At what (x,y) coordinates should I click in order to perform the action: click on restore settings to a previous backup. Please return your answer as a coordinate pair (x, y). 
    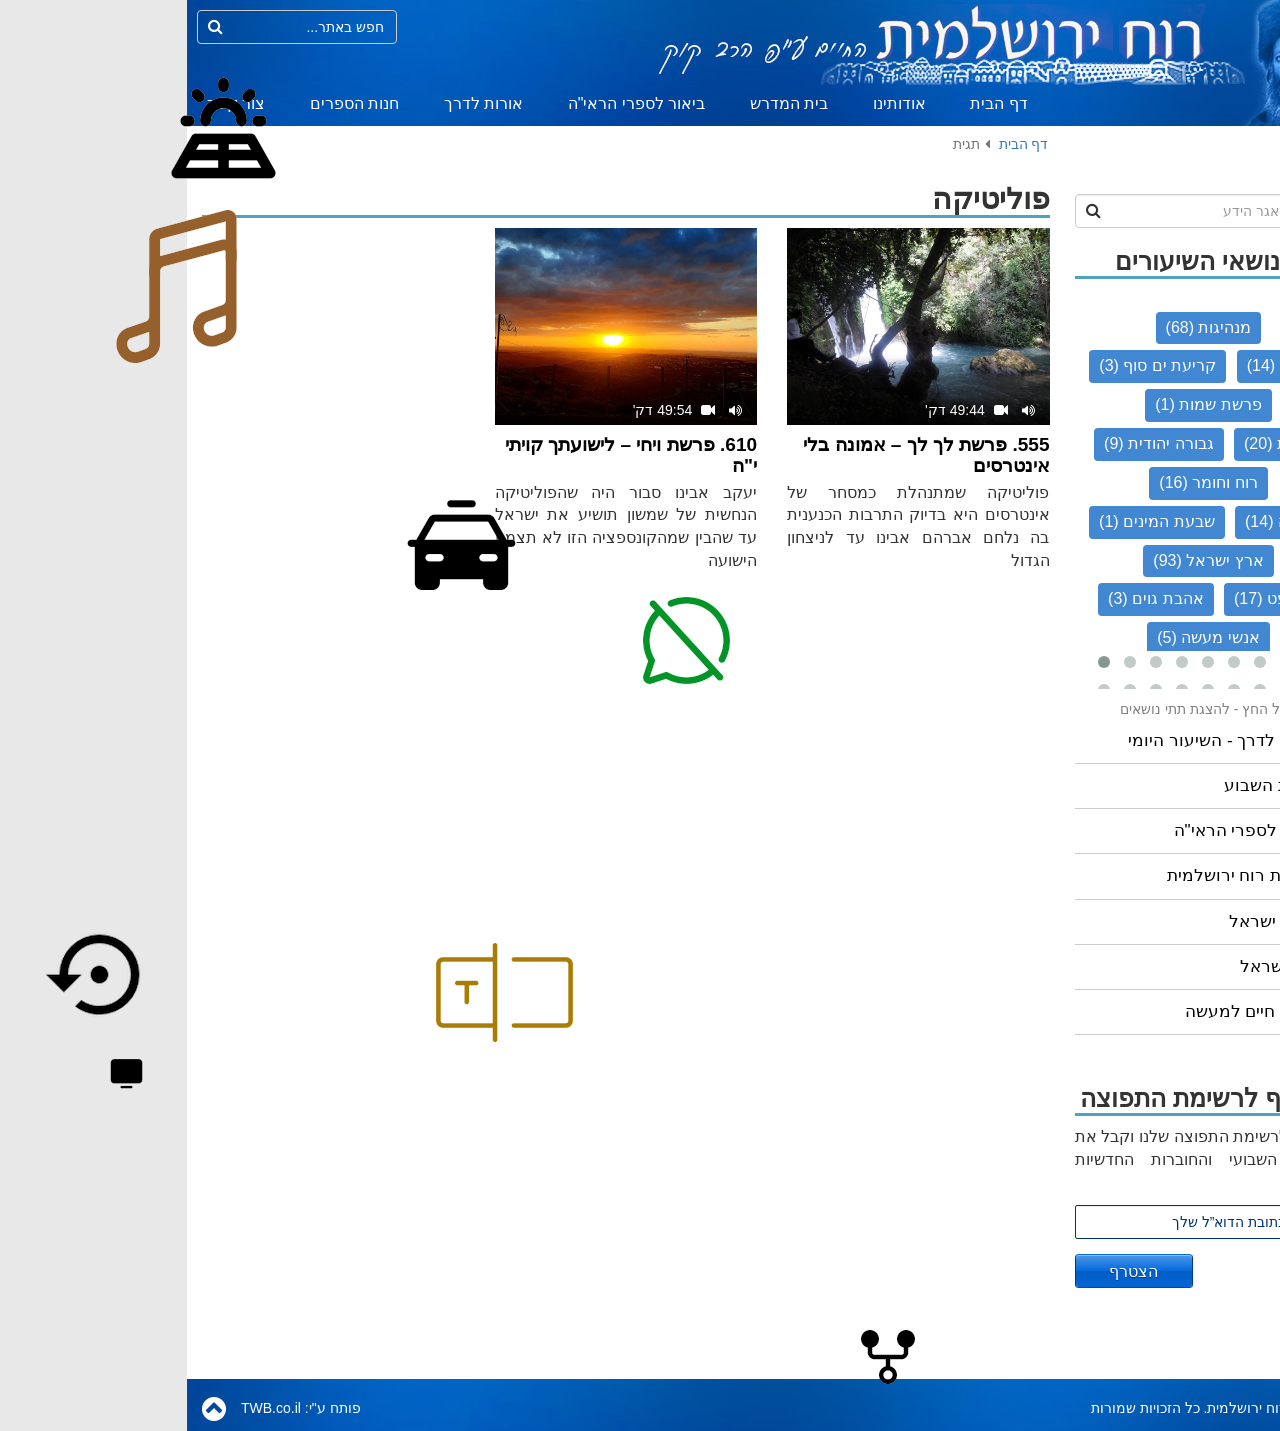
    Looking at the image, I should click on (99, 974).